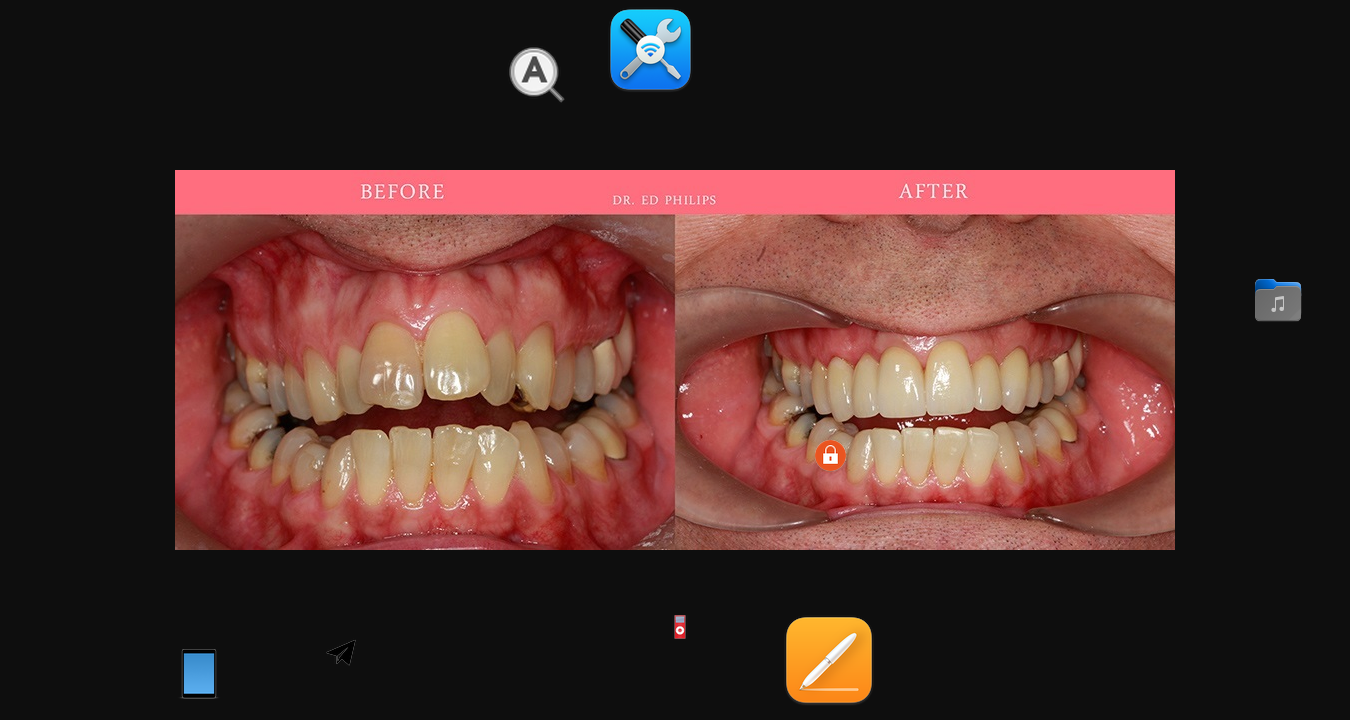 This screenshot has height=720, width=1350. Describe the element at coordinates (1278, 300) in the screenshot. I see `open your music folder` at that location.